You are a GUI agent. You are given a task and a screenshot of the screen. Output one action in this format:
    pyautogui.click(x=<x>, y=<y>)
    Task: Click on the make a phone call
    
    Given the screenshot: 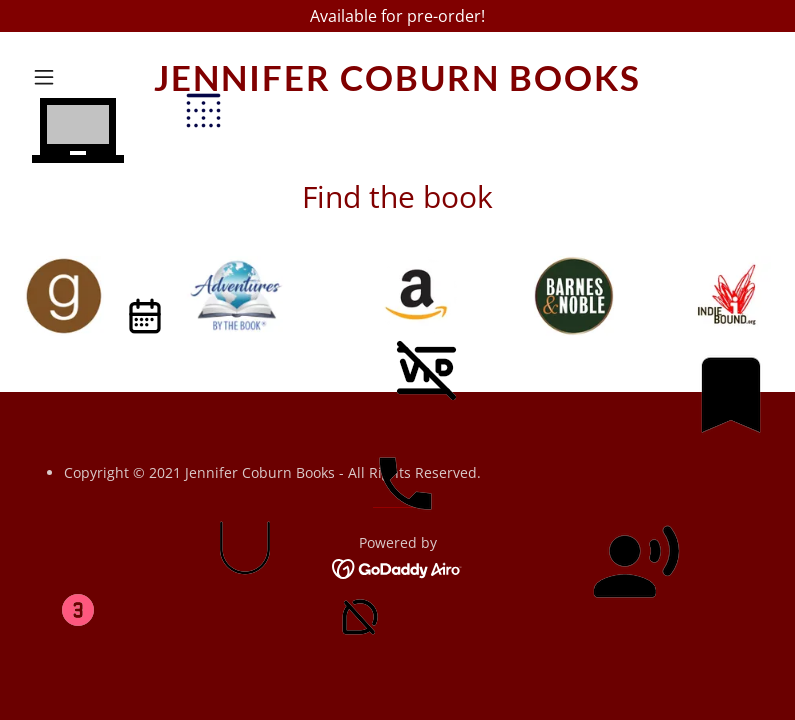 What is the action you would take?
    pyautogui.click(x=405, y=483)
    